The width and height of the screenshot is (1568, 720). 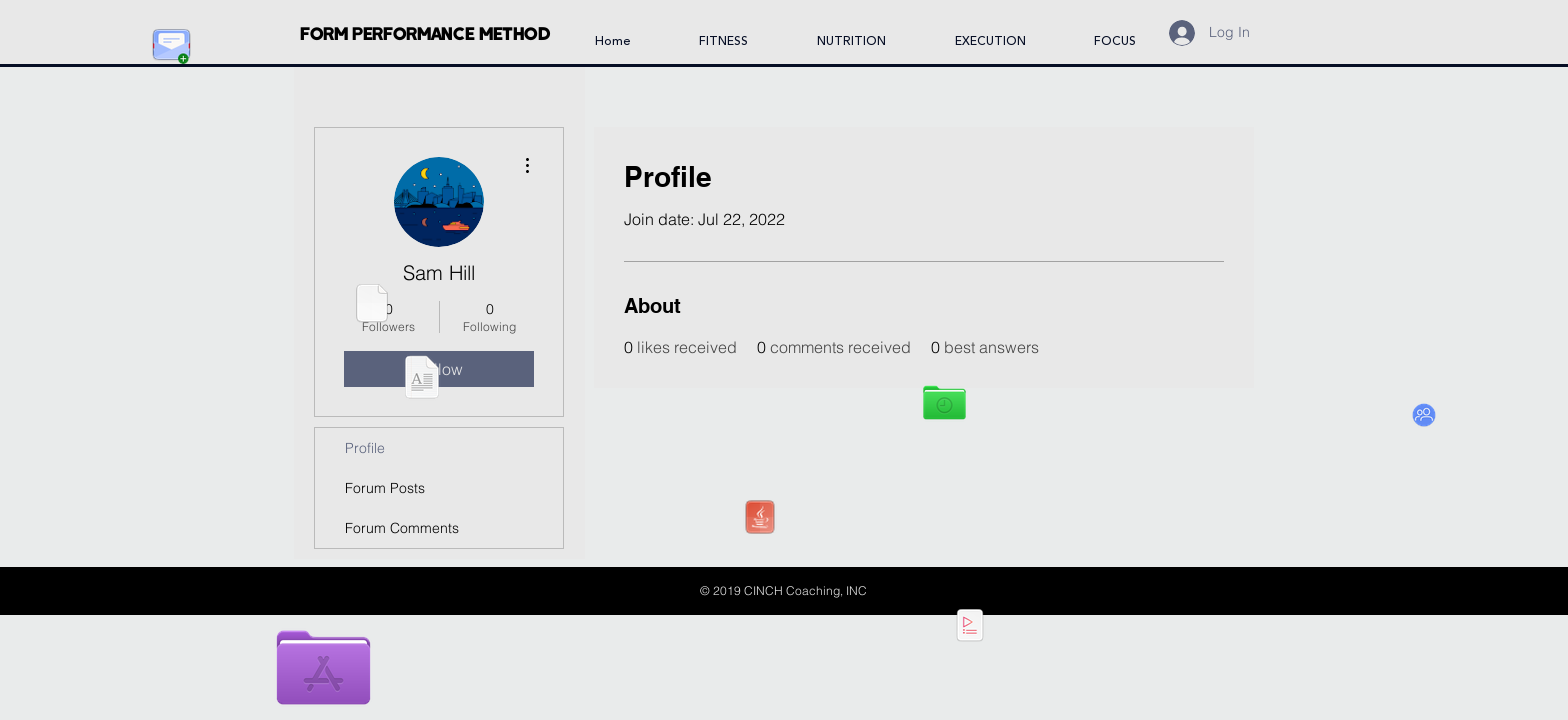 I want to click on a rich text or formatted document file, so click(x=422, y=377).